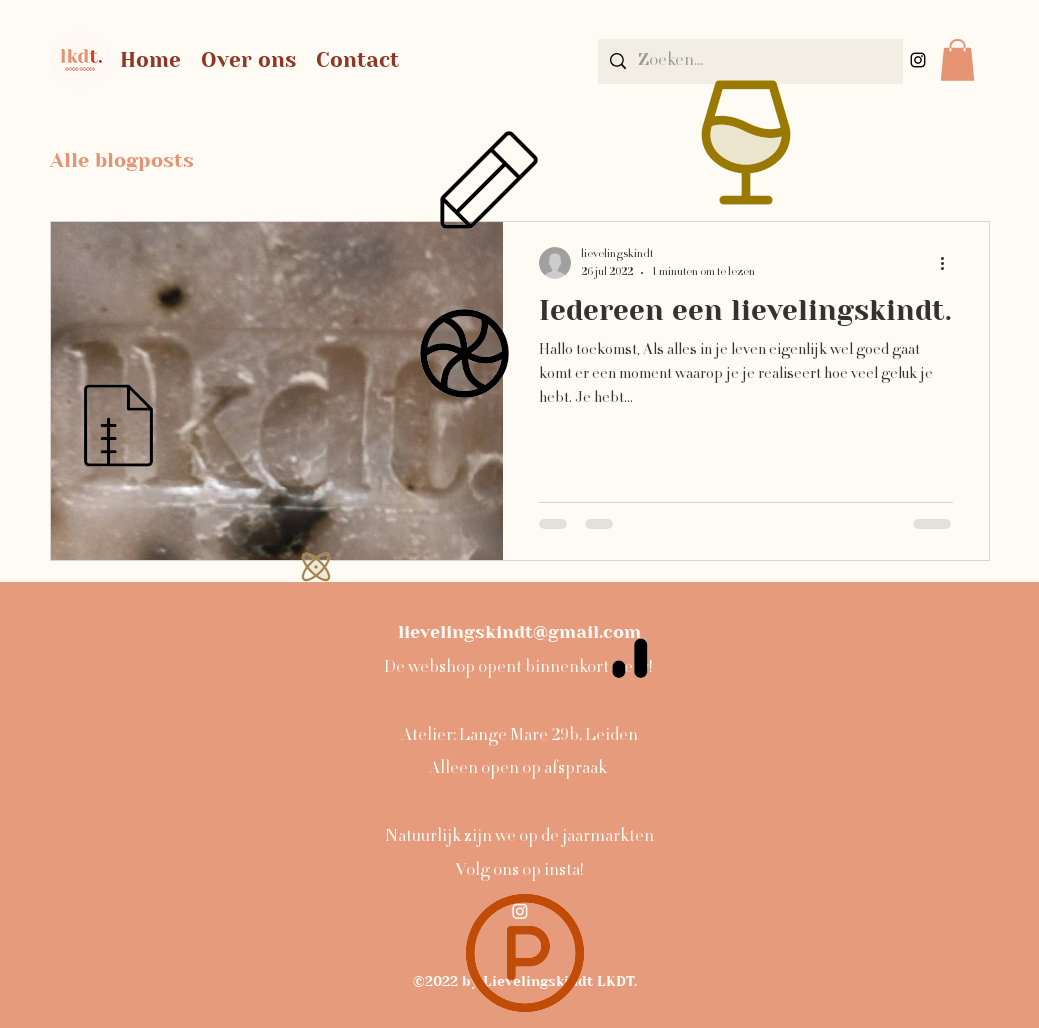  I want to click on access science or chemistry features, so click(316, 567).